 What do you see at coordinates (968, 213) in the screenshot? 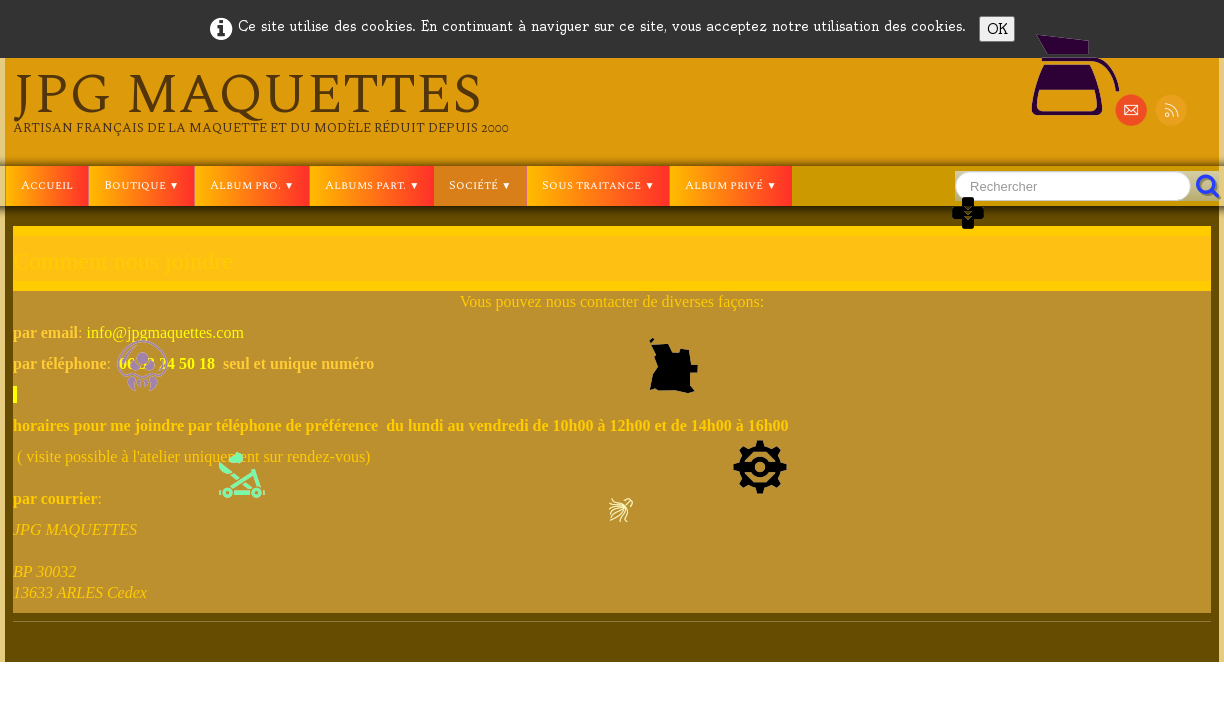
I see `indicates health or HP is decreasing` at bounding box center [968, 213].